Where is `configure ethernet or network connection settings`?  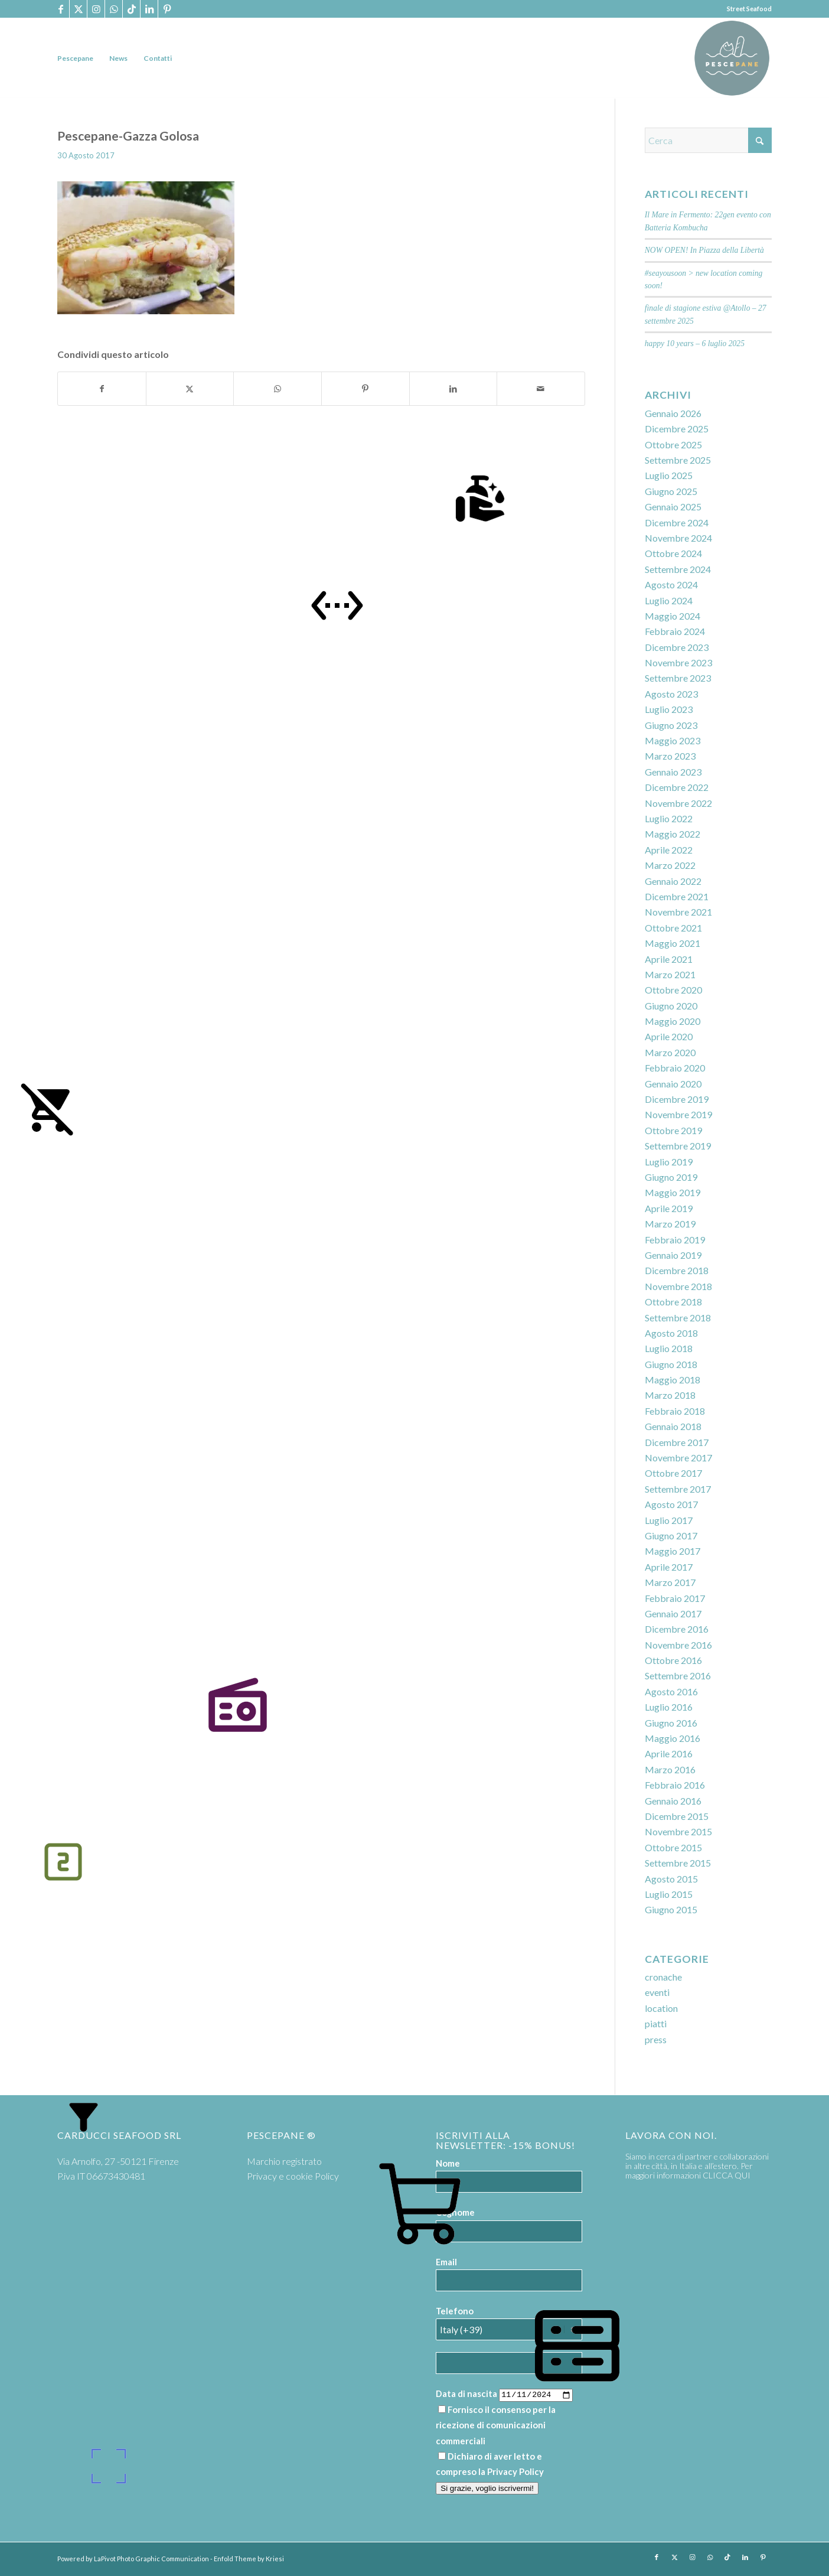 configure ethernet or network connection settings is located at coordinates (337, 605).